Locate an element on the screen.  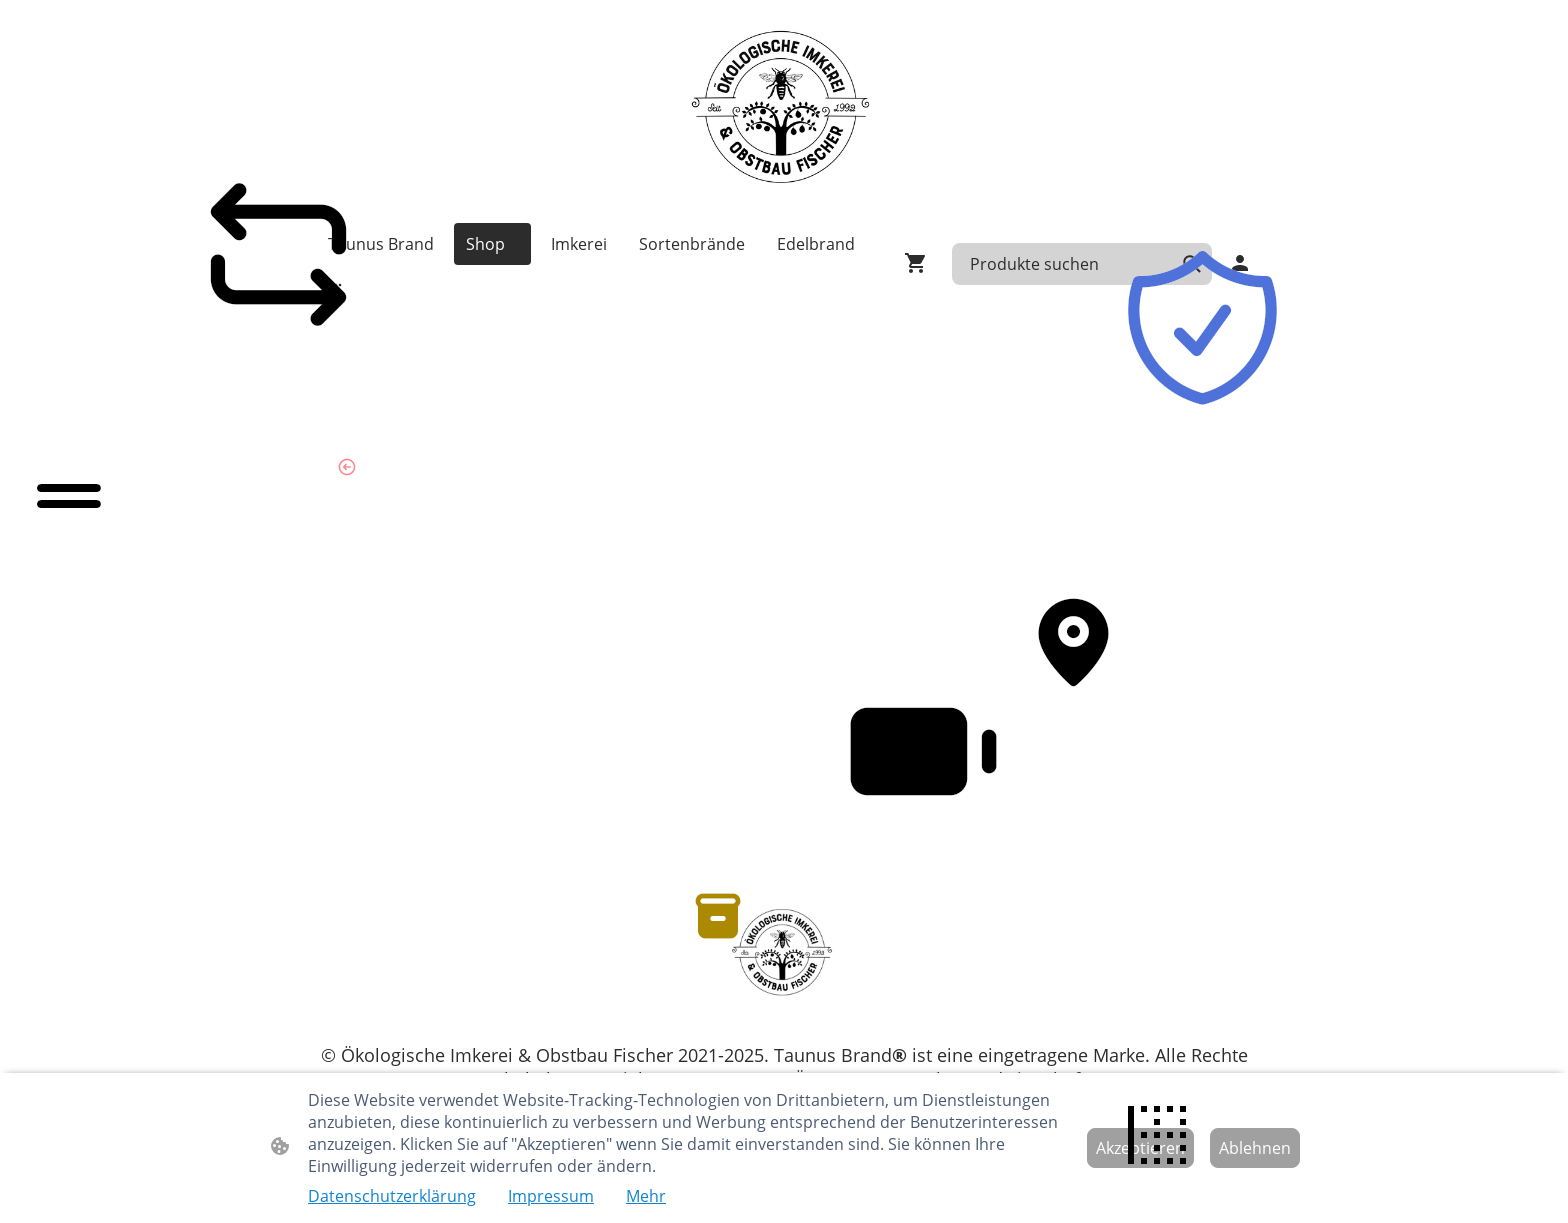
go back to the previous screen is located at coordinates (347, 467).